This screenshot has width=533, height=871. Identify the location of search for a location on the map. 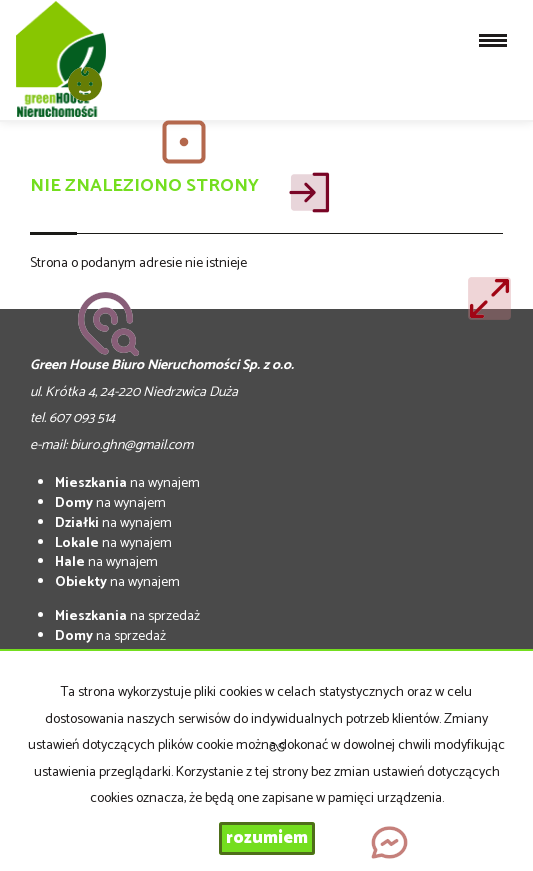
(105, 322).